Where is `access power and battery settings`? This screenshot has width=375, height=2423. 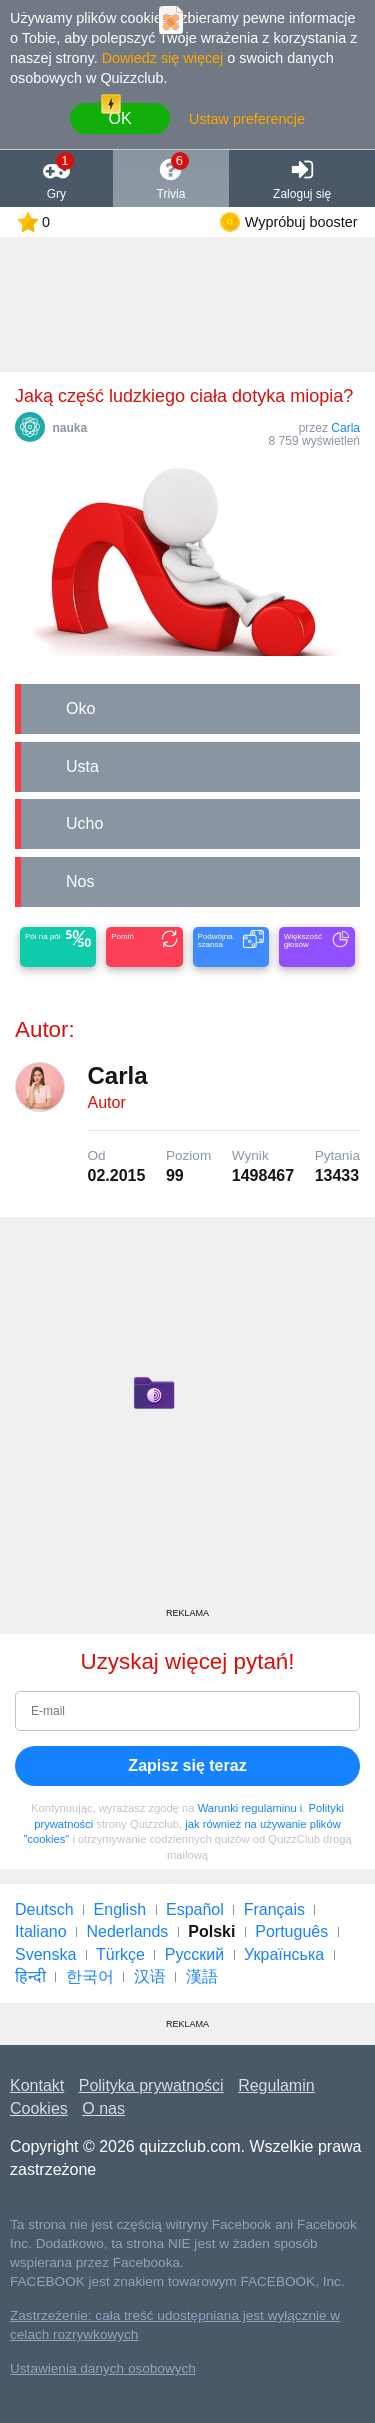
access power and battery settings is located at coordinates (111, 104).